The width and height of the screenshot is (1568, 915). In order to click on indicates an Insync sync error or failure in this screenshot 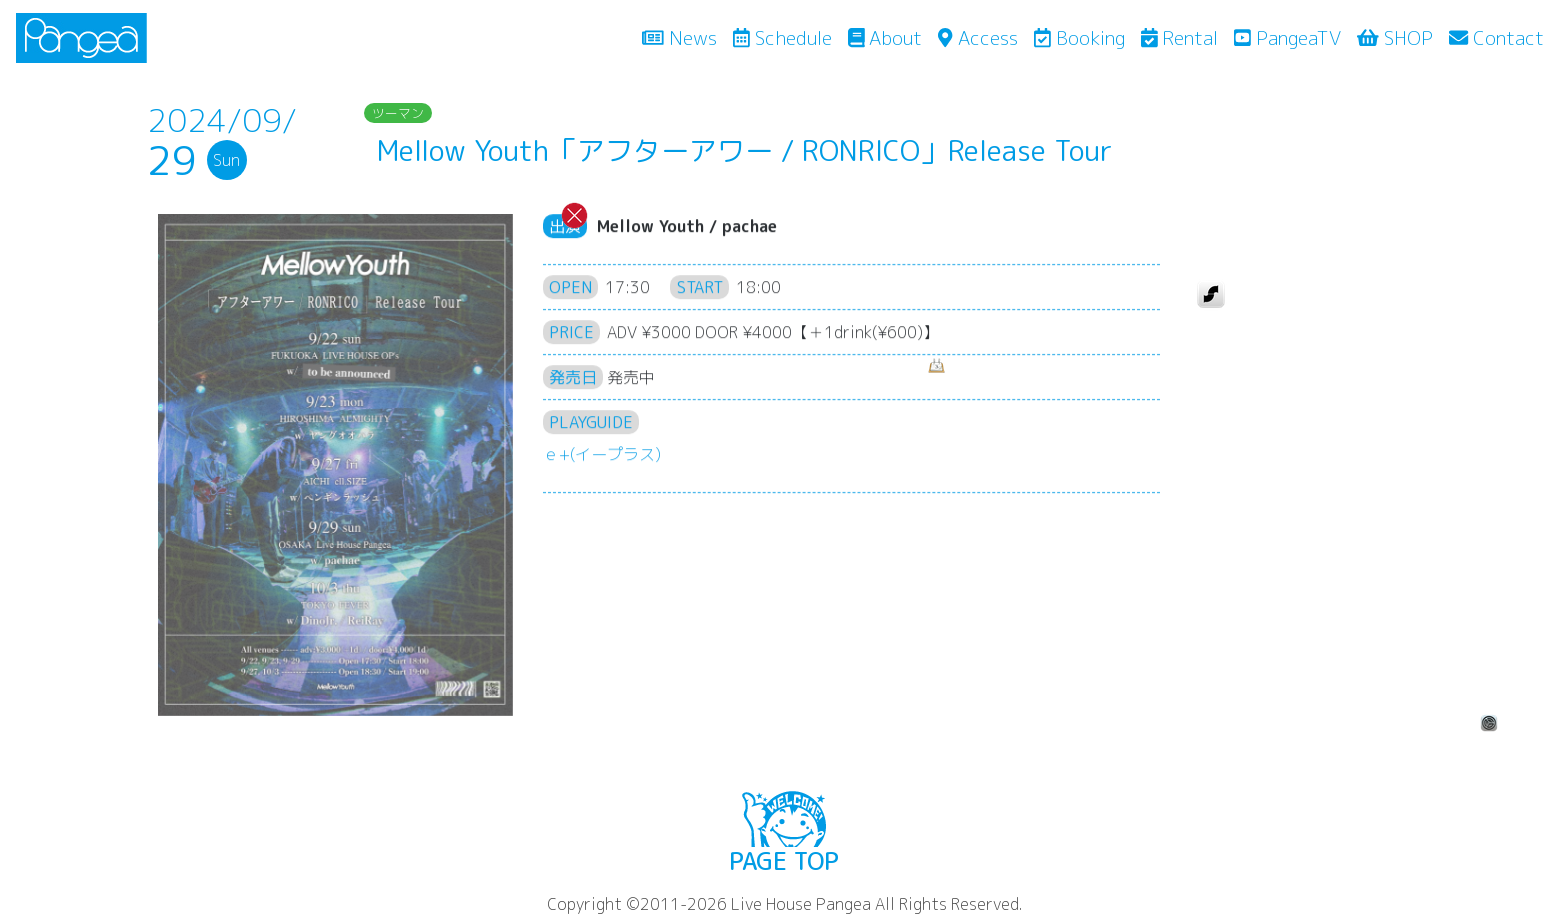, I will do `click(574, 215)`.